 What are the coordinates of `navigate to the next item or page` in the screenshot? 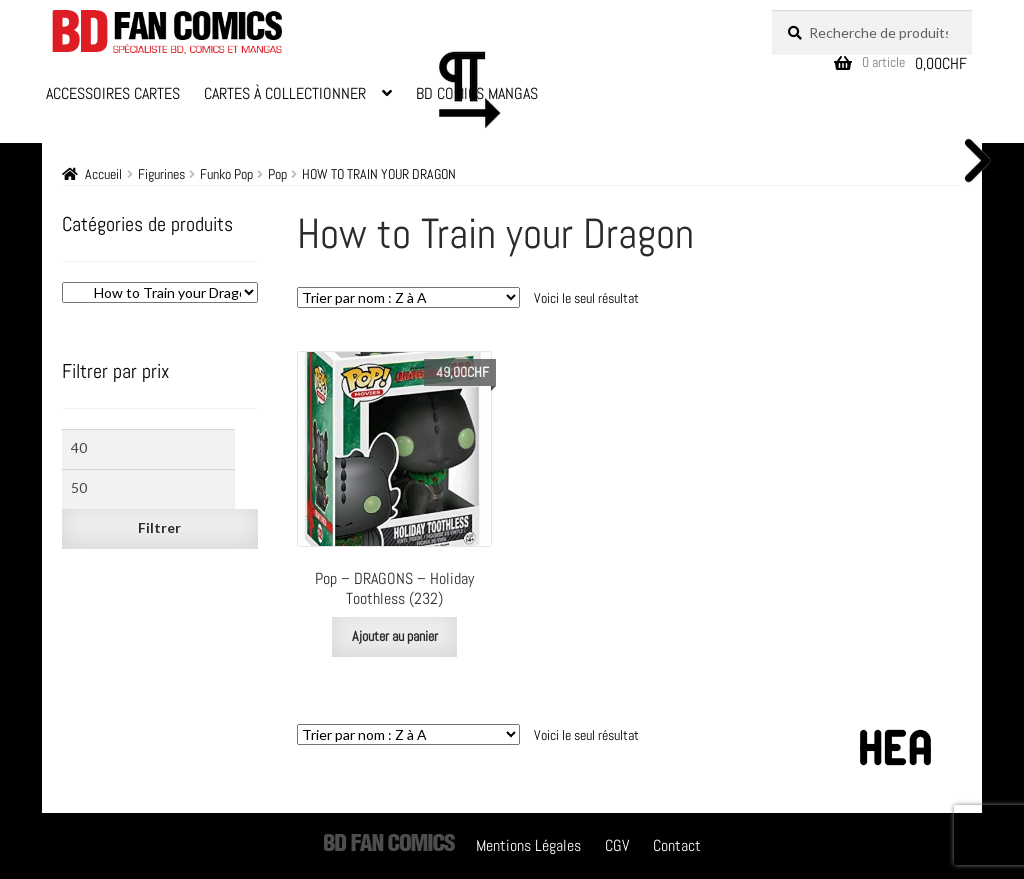 It's located at (976, 160).